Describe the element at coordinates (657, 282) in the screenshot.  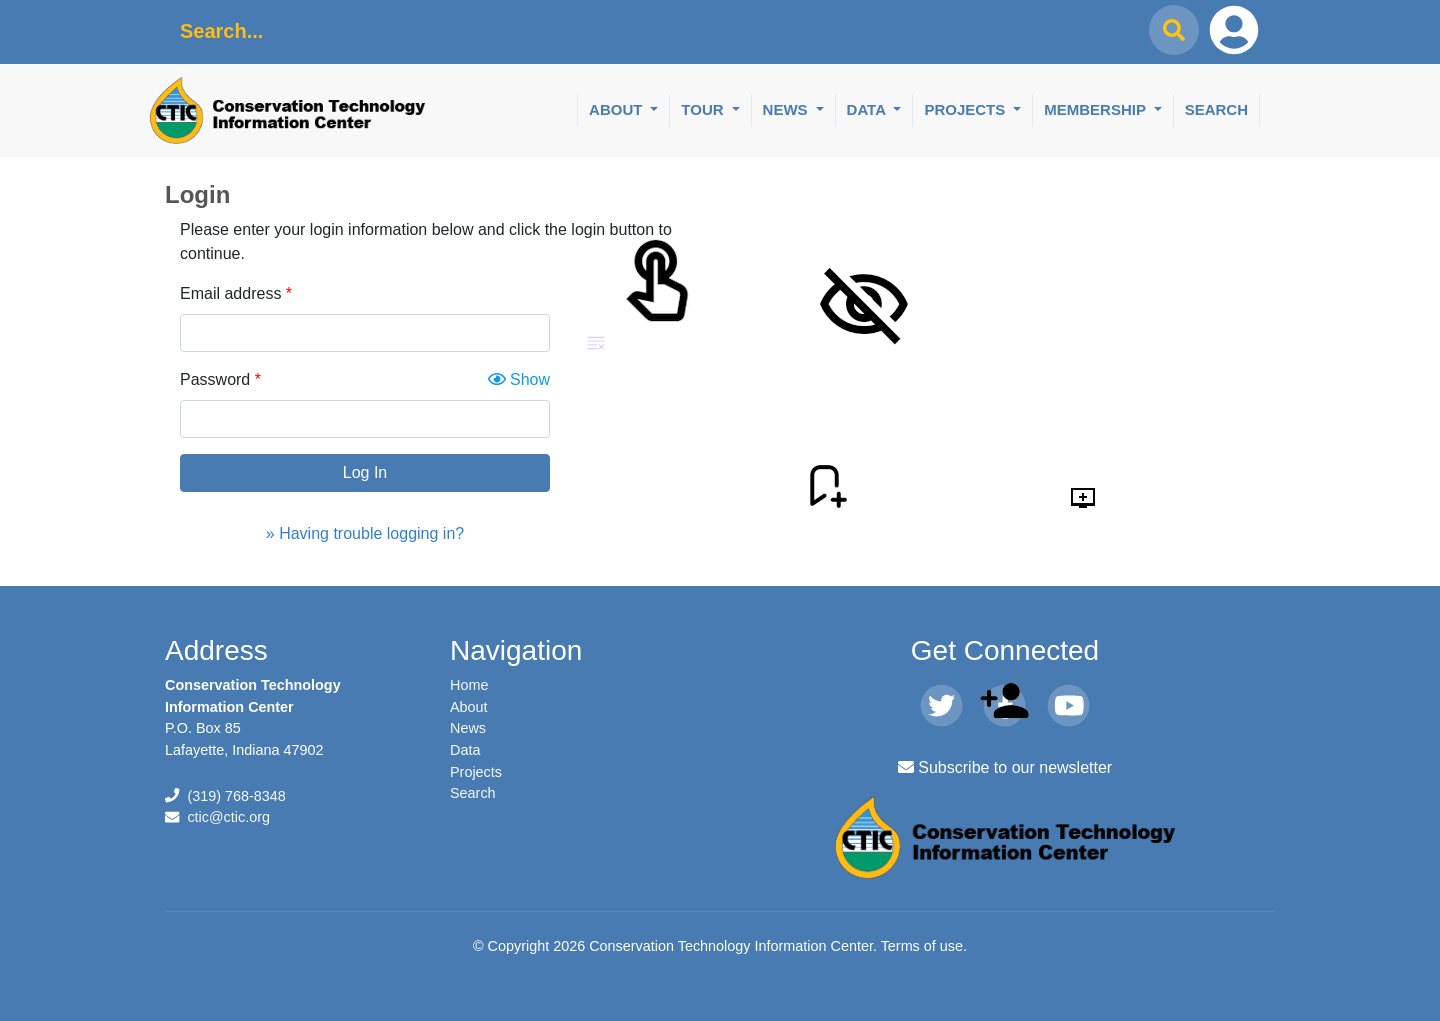
I see `tap to interact with this element` at that location.